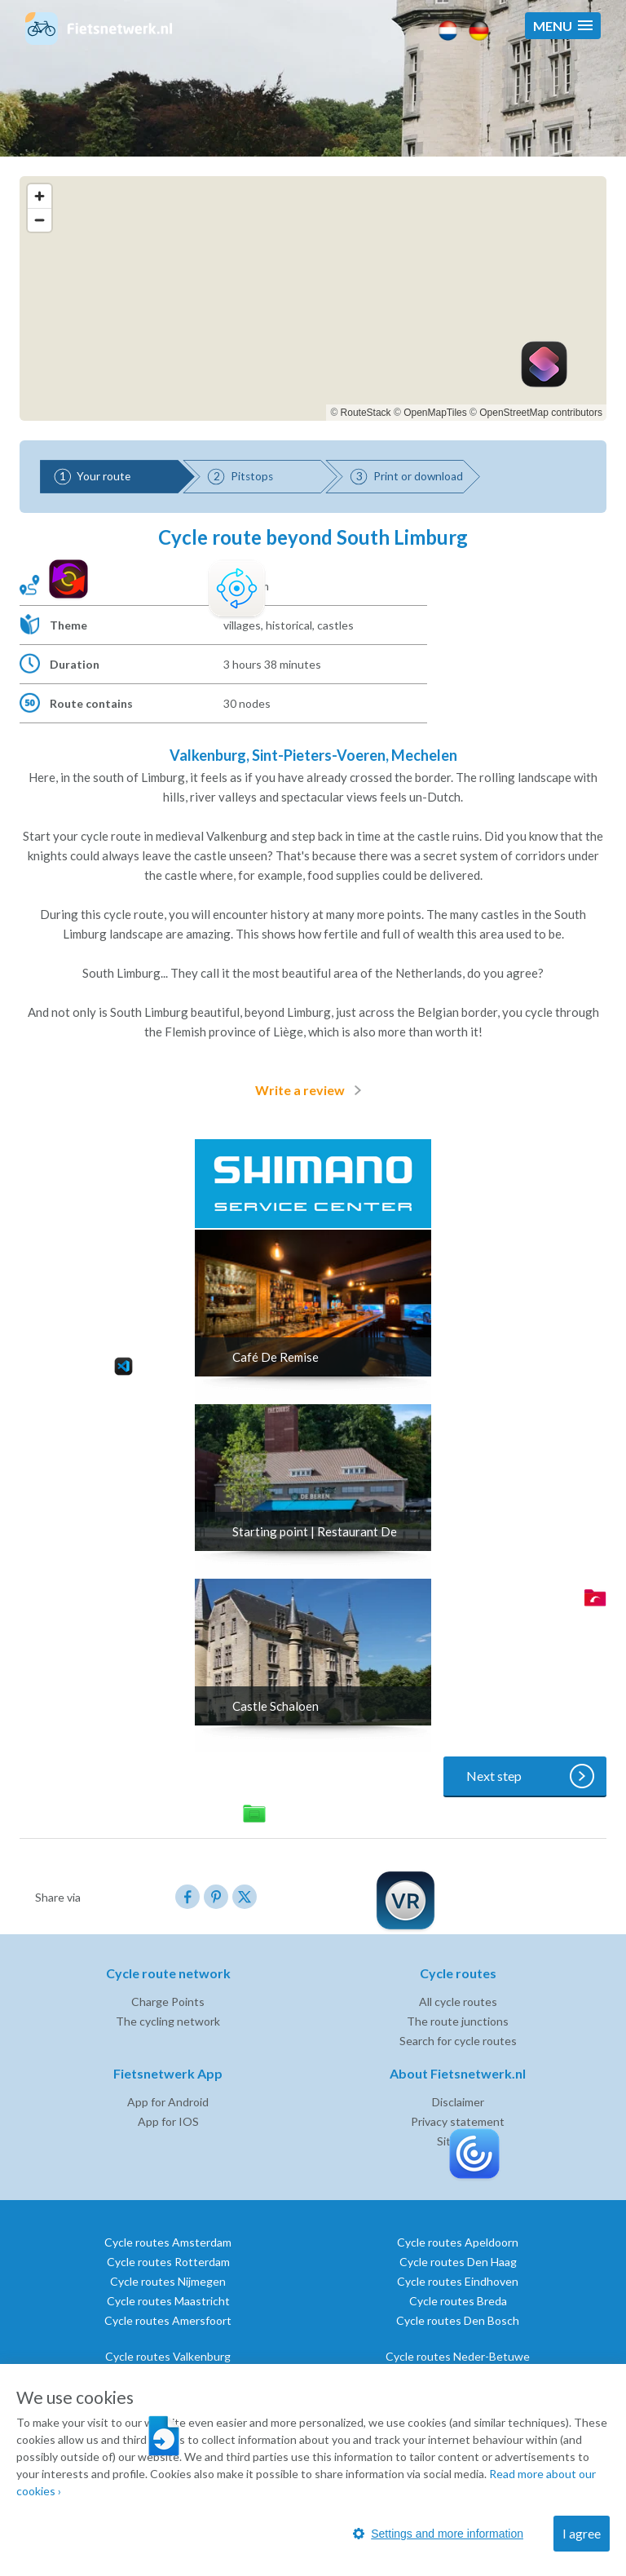  I want to click on folder containing ruby on rails project files, so click(595, 1598).